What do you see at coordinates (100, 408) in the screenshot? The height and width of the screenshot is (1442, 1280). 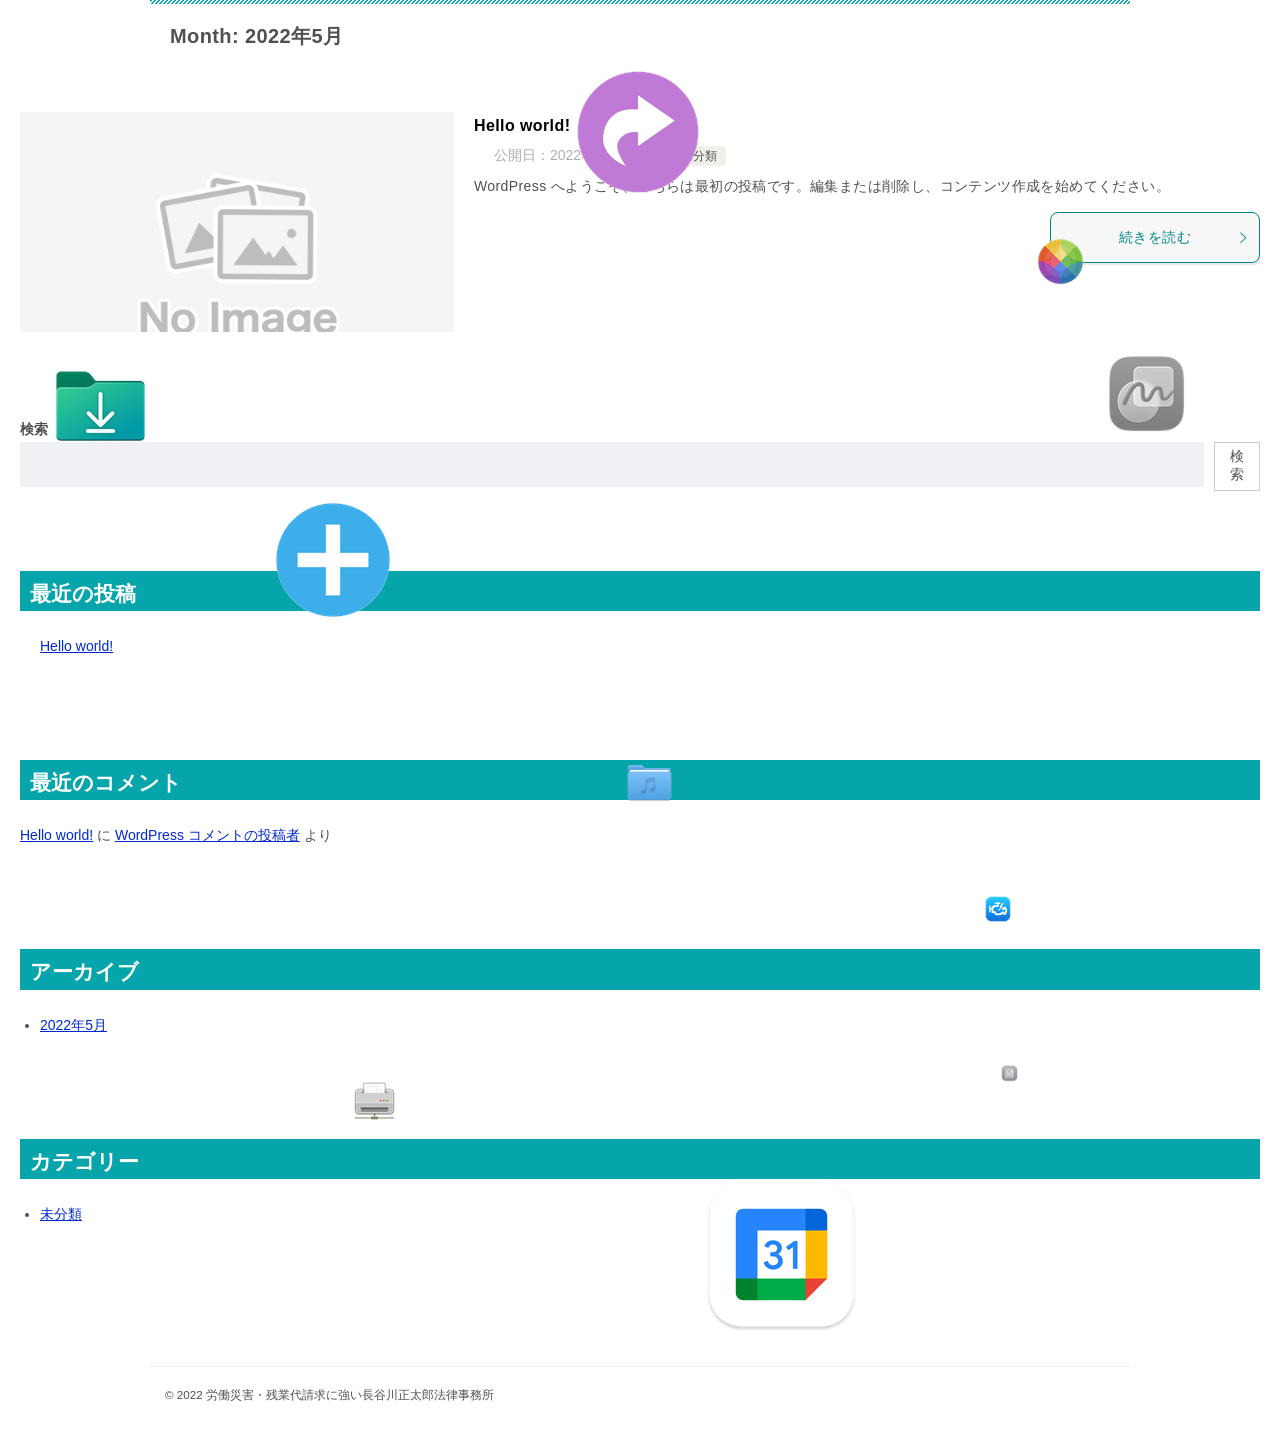 I see `open your downloads folder` at bounding box center [100, 408].